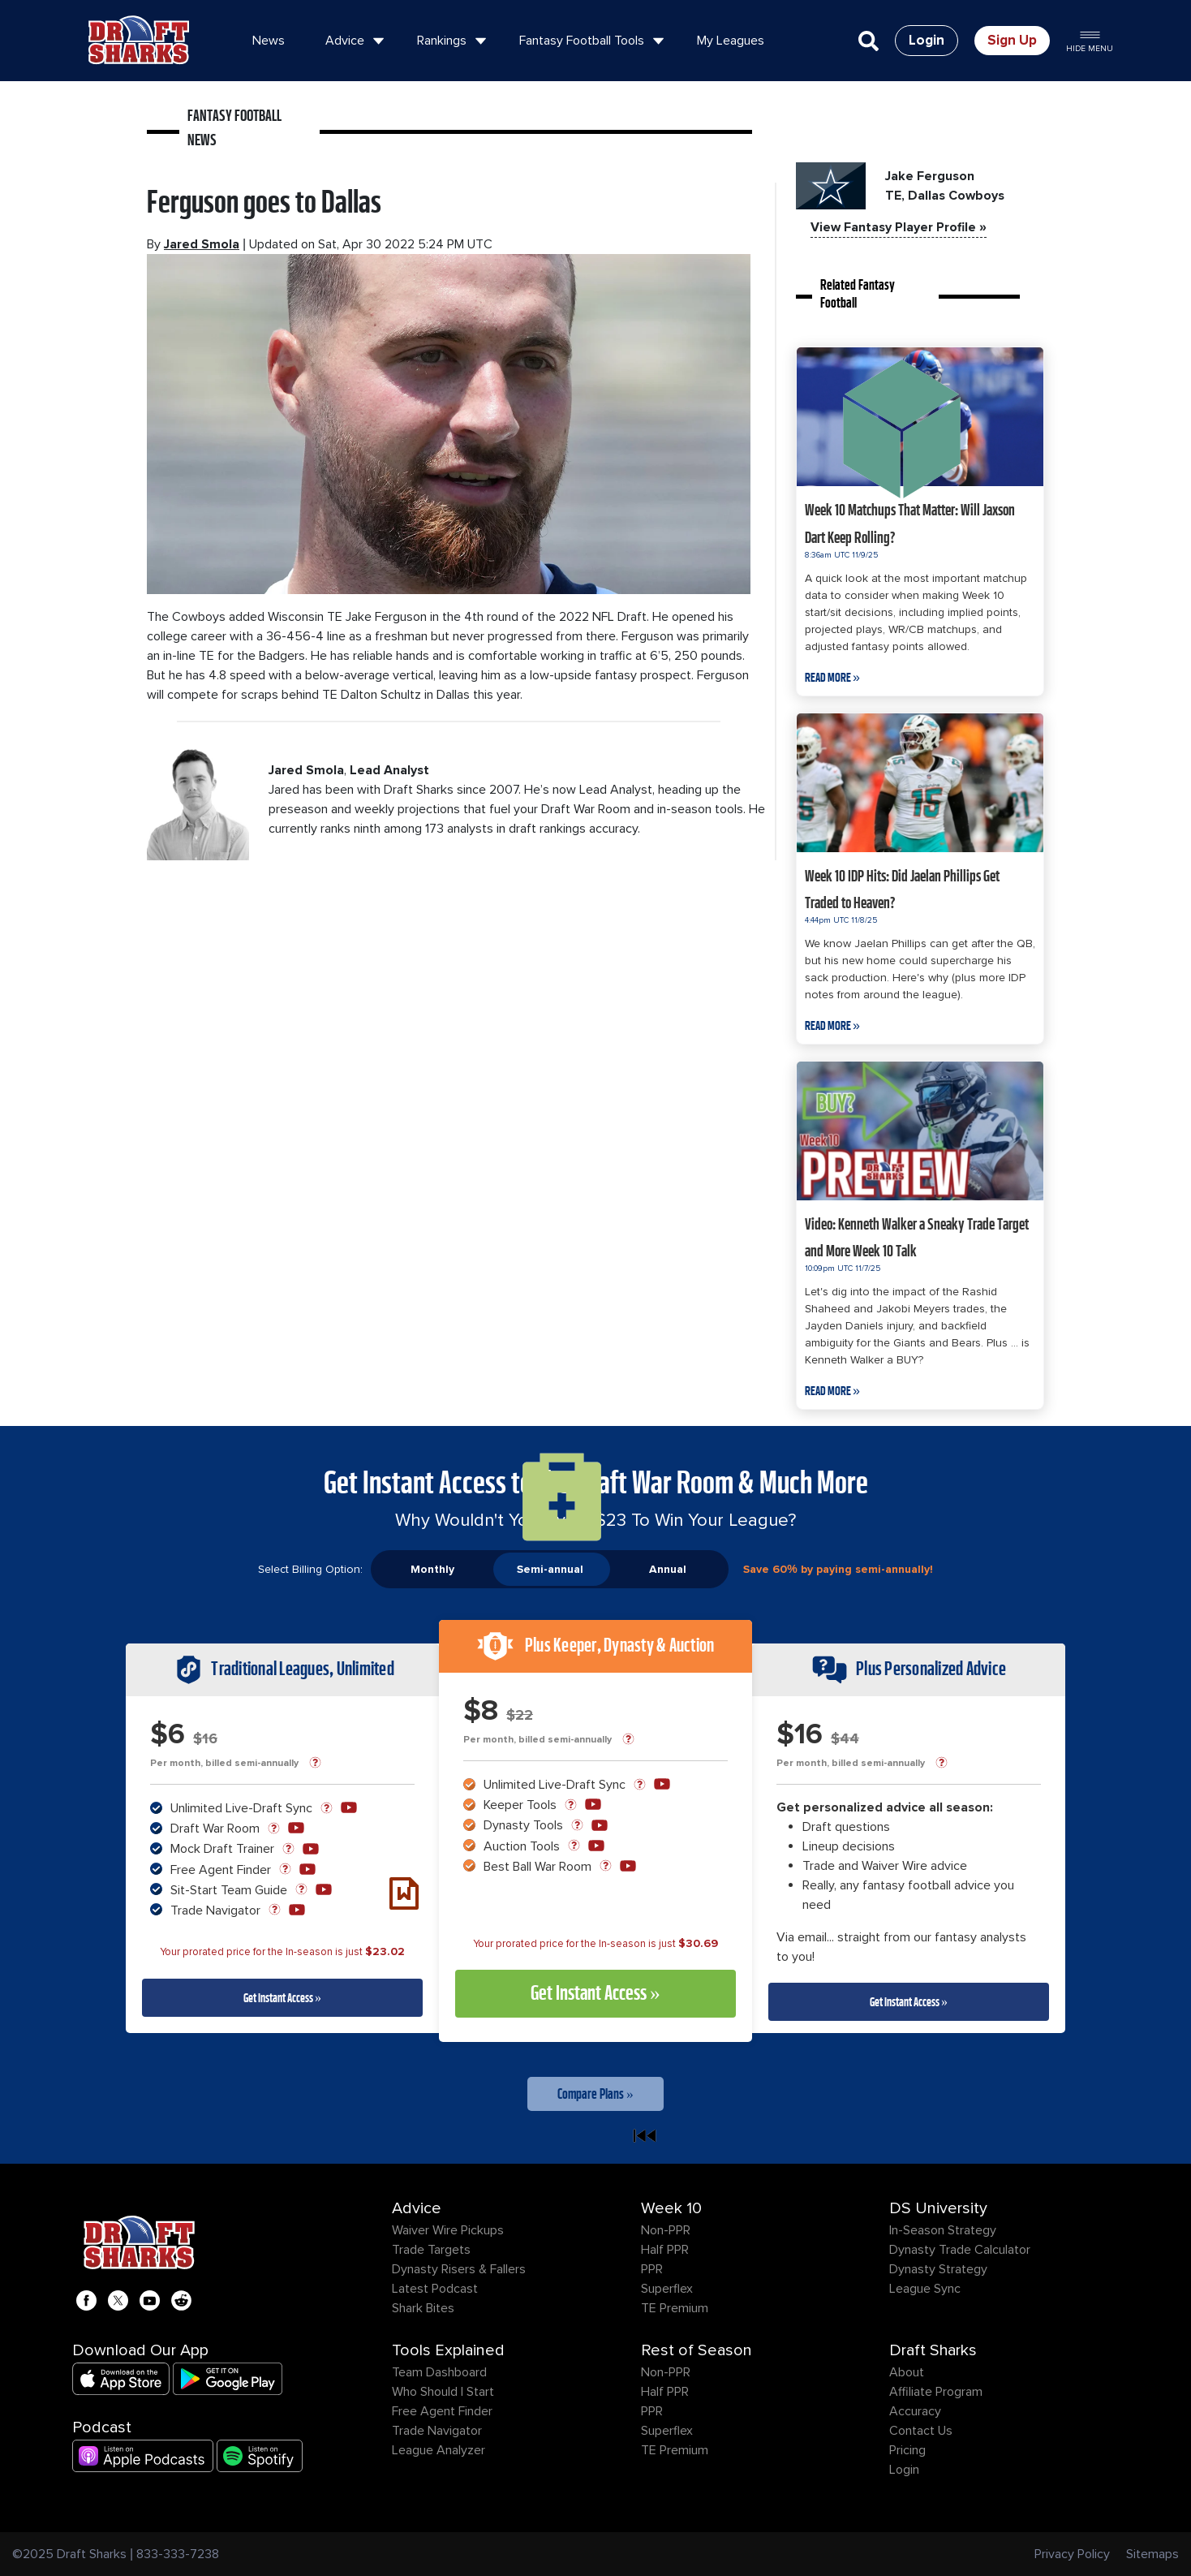 This screenshot has width=1191, height=2576. I want to click on open a Microsoft Word document, so click(404, 1893).